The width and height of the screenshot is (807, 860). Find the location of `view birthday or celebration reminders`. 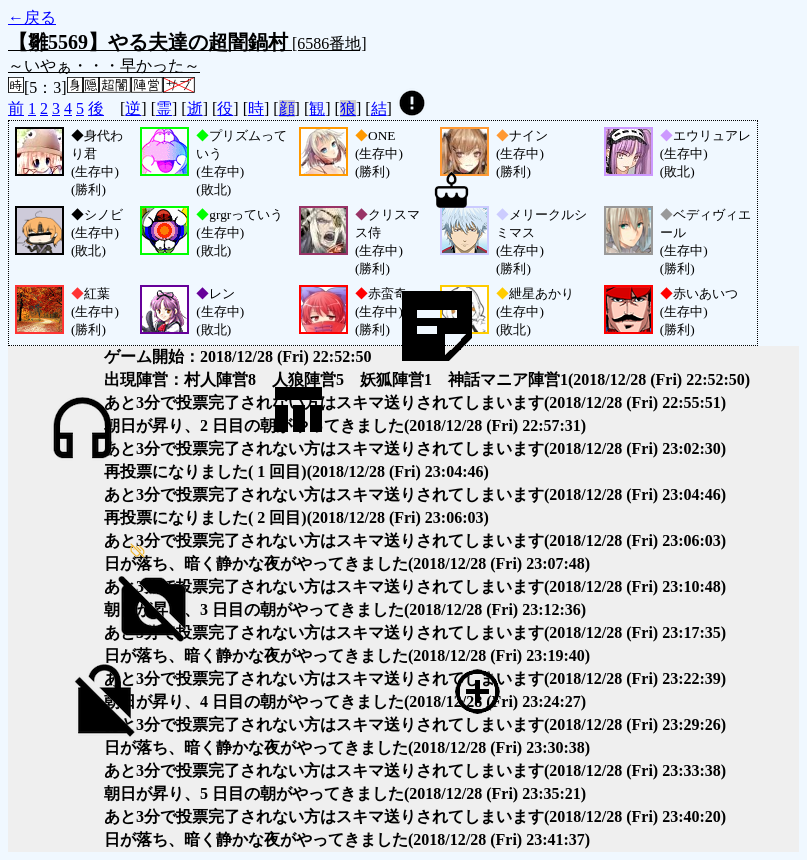

view birthday or celebration reminders is located at coordinates (451, 192).